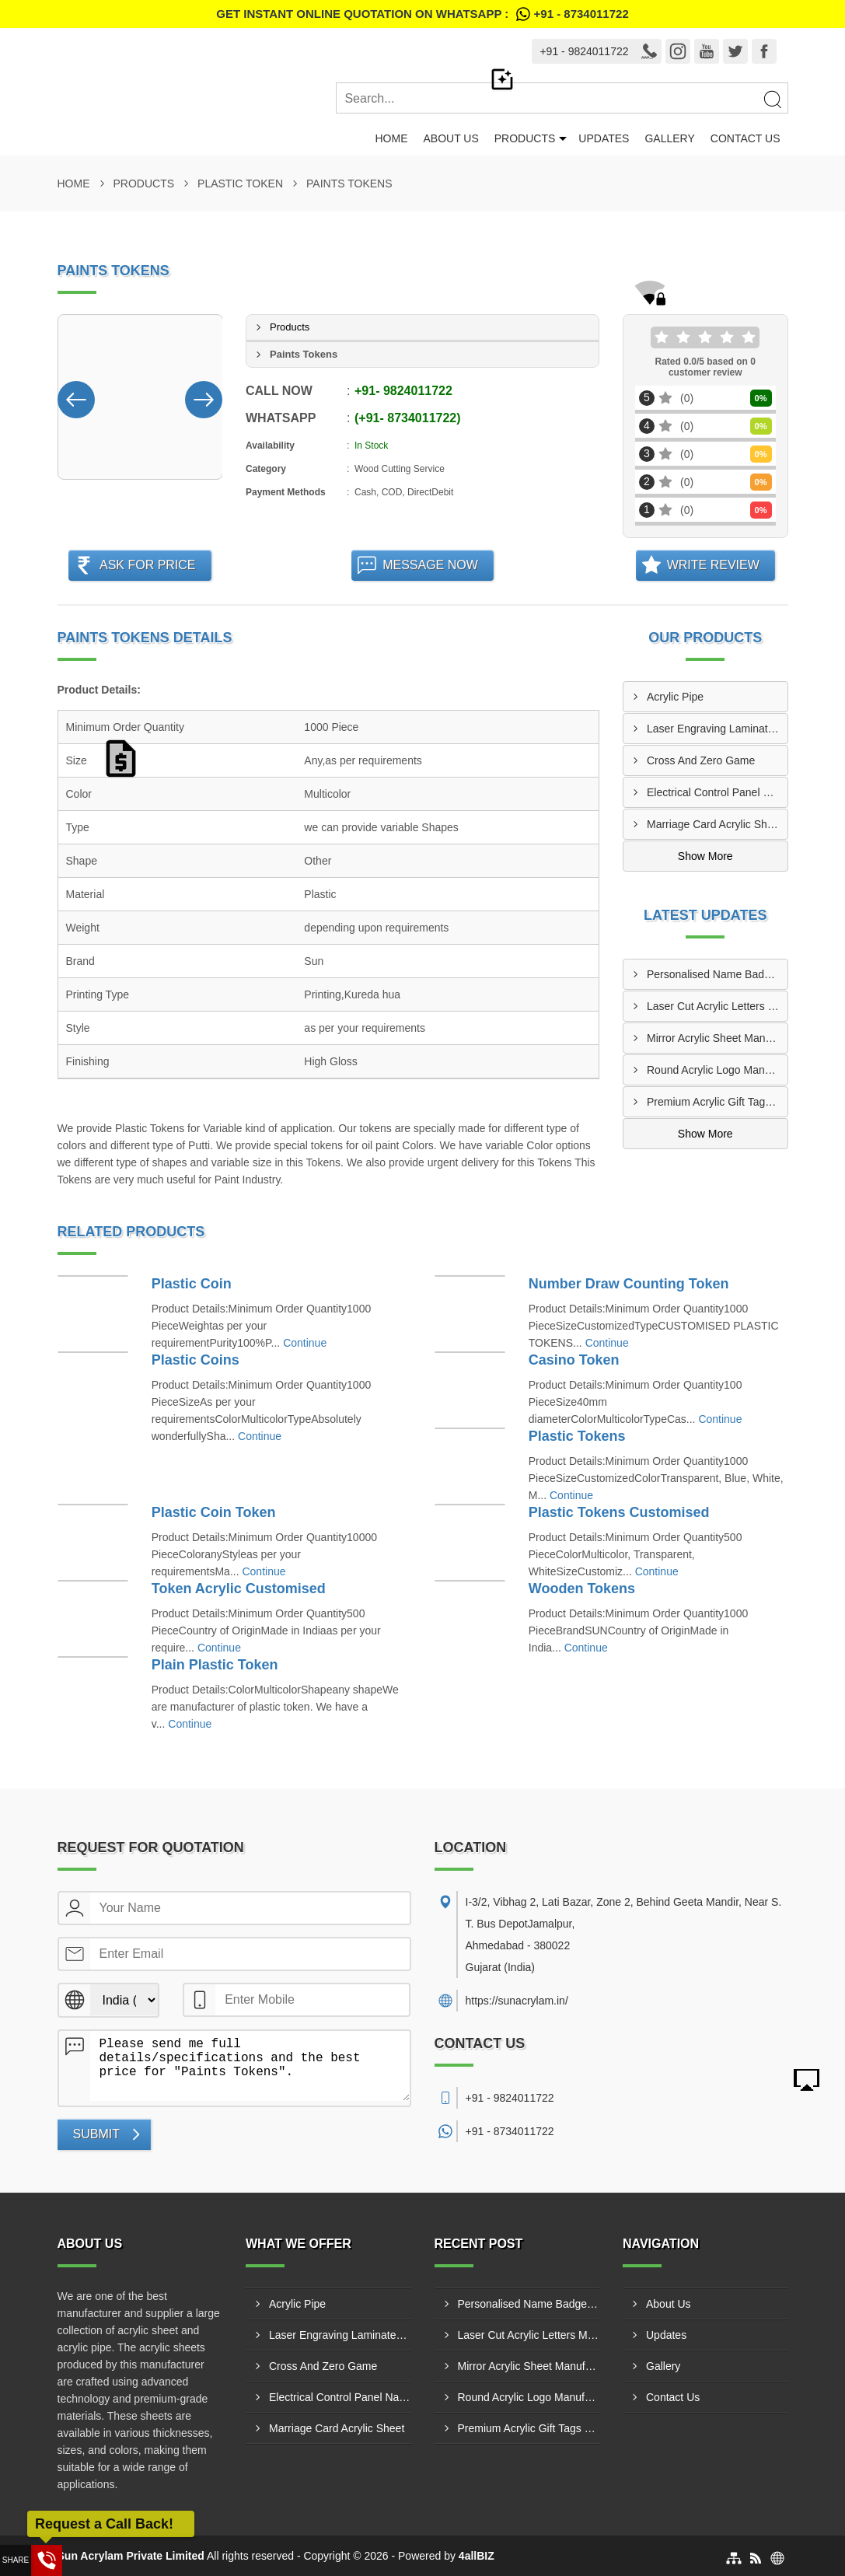 The image size is (845, 2576). What do you see at coordinates (120, 758) in the screenshot?
I see `request a price quote or estimate` at bounding box center [120, 758].